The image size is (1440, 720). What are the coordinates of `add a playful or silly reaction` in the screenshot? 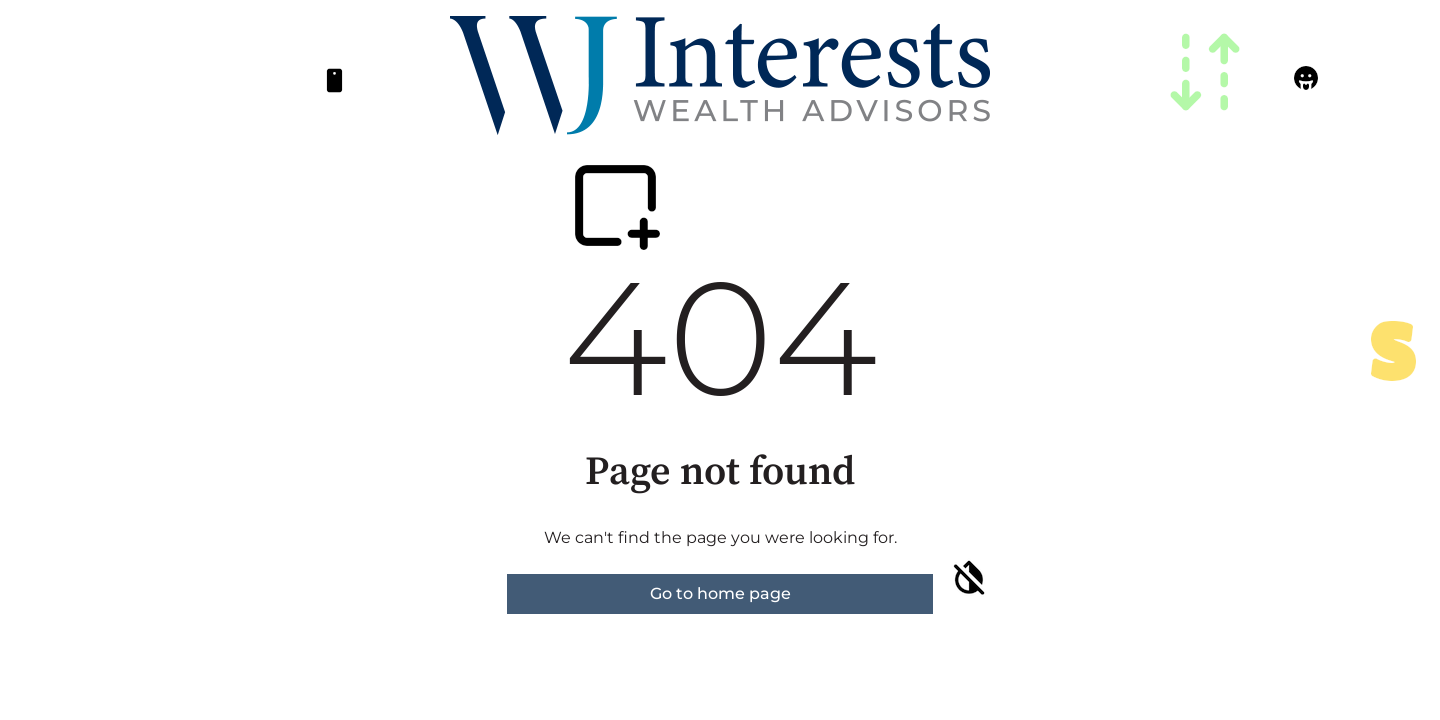 It's located at (1306, 78).